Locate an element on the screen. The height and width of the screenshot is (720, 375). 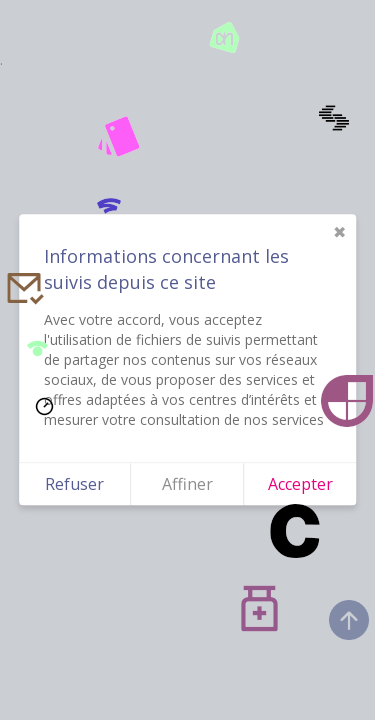
open the Albert Heijn grocery store app is located at coordinates (224, 37).